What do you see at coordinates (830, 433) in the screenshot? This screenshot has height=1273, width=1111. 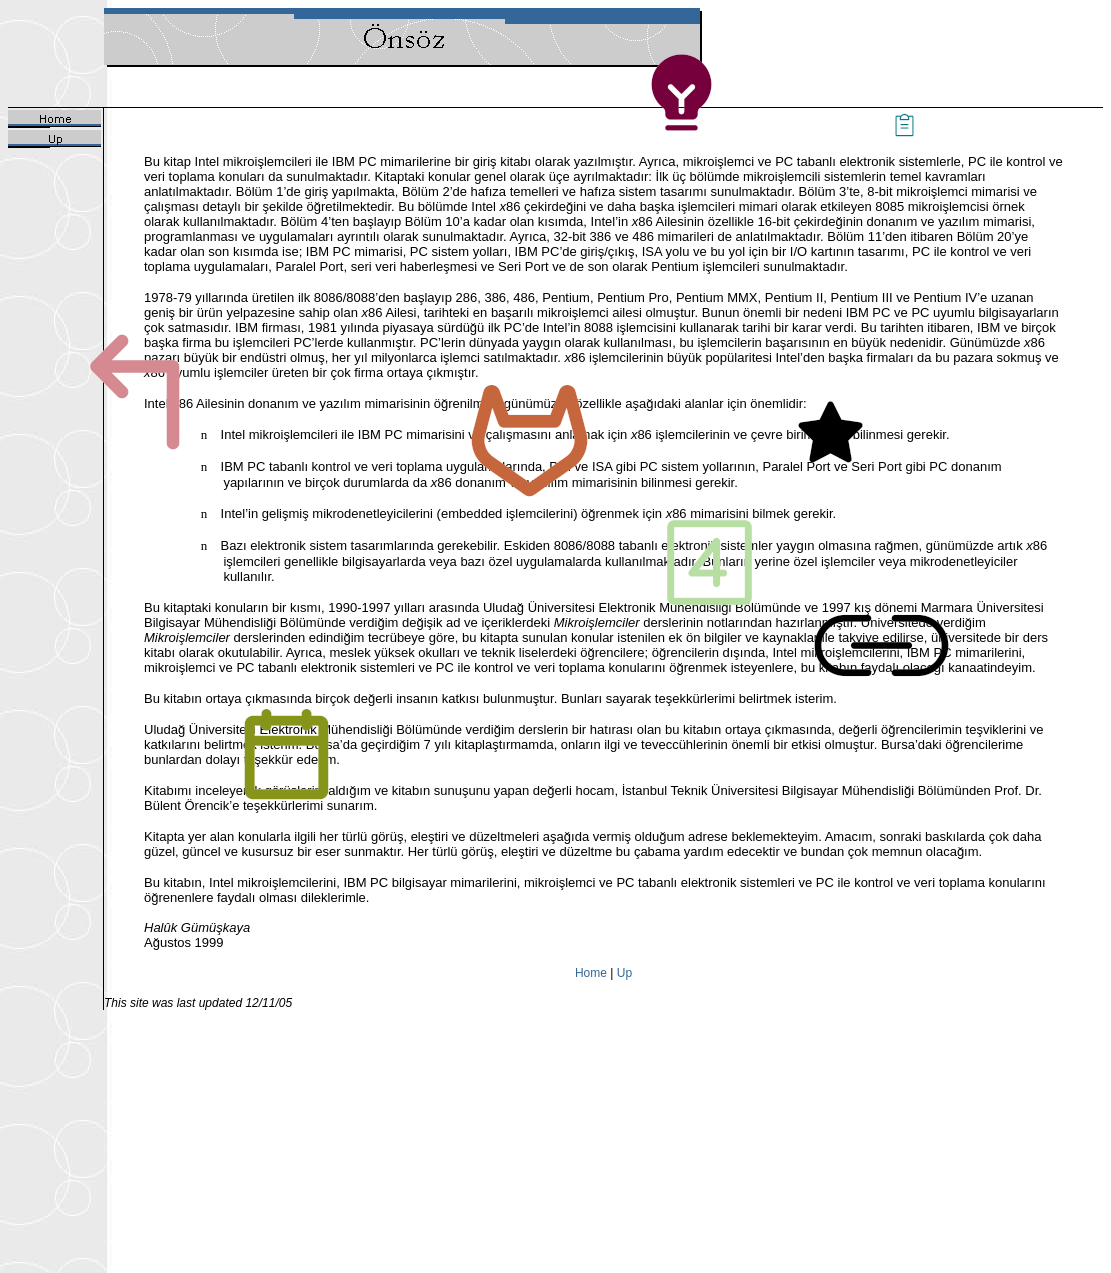 I see `add item to favorites` at bounding box center [830, 433].